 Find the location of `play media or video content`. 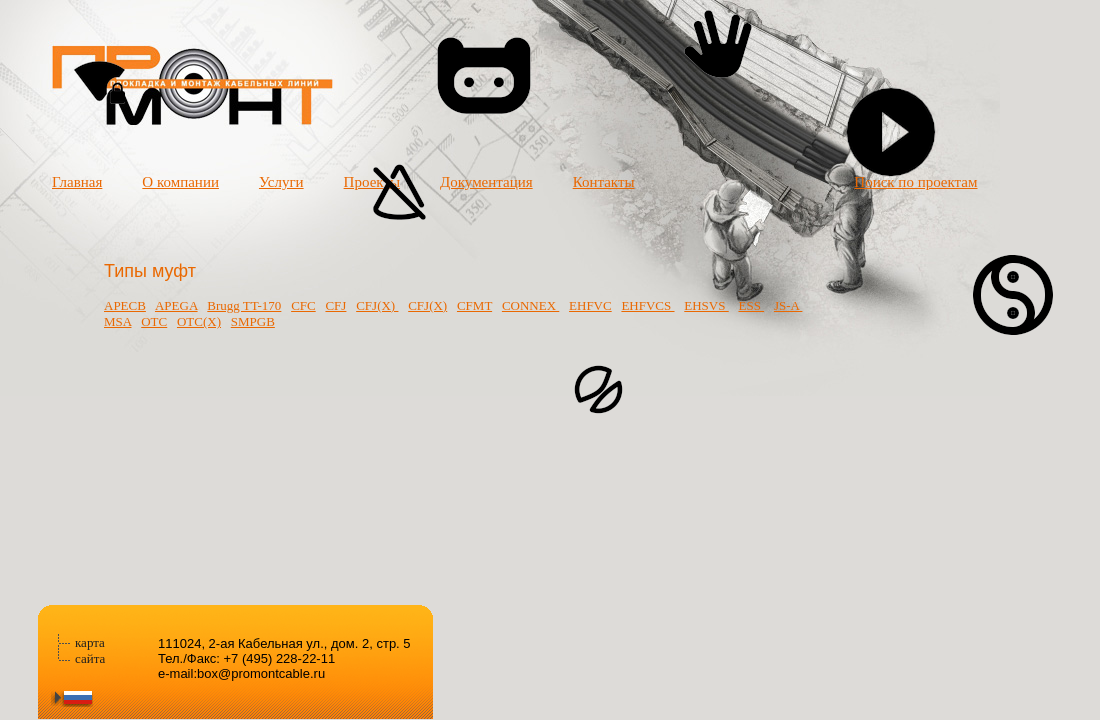

play media or video content is located at coordinates (891, 132).